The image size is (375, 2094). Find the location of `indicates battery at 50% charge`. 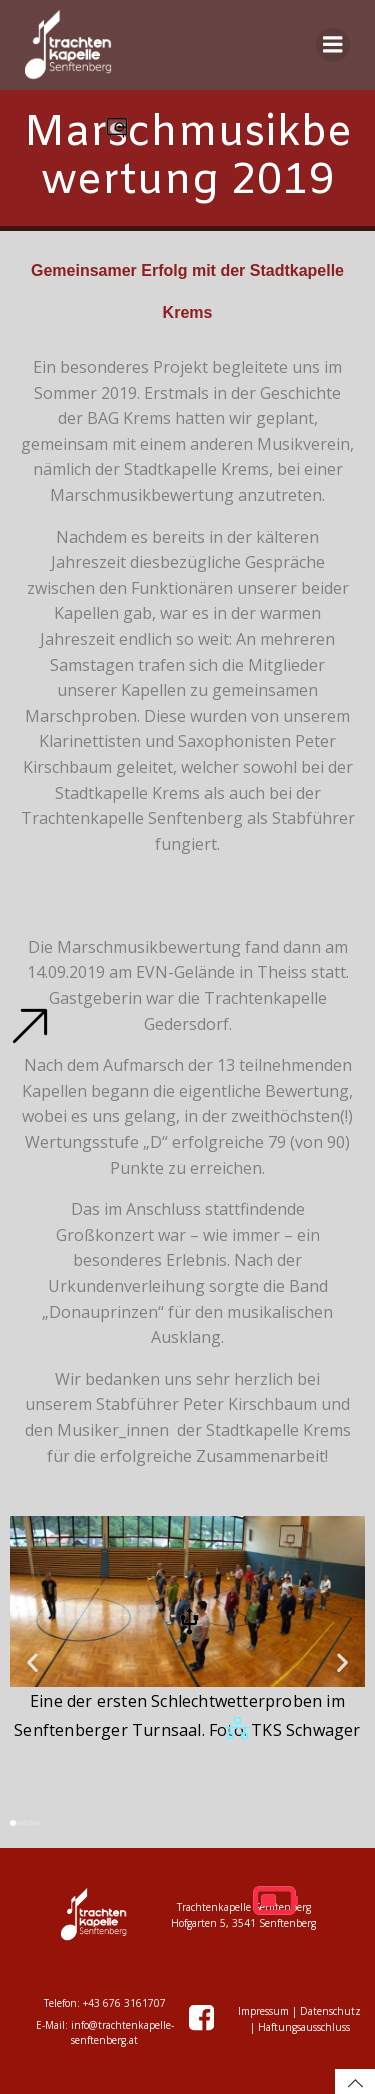

indicates battery at 50% charge is located at coordinates (274, 1900).